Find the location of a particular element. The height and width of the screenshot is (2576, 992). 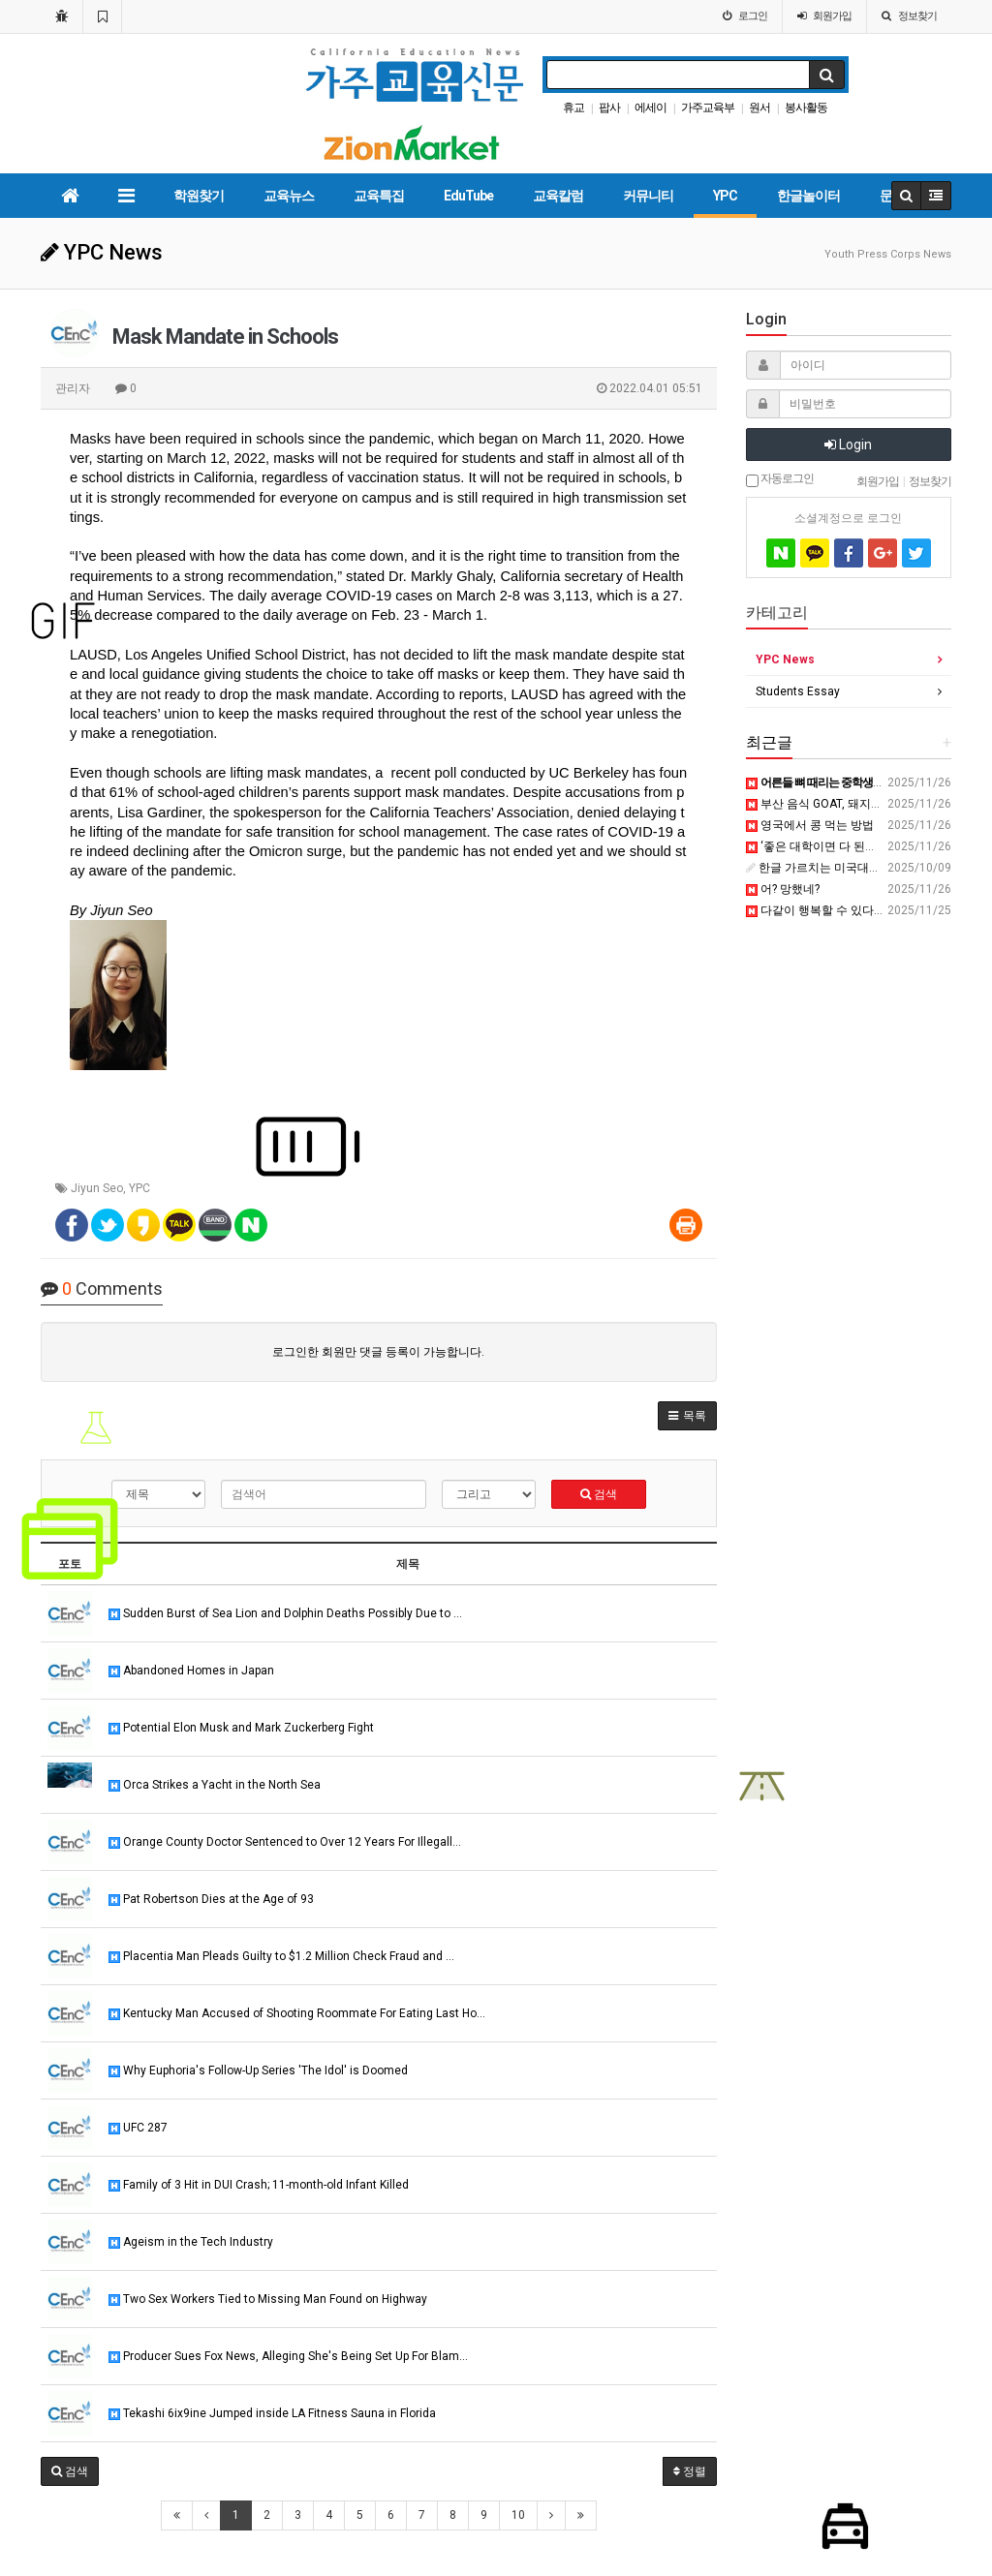

request a taxi or rideshare is located at coordinates (845, 2526).